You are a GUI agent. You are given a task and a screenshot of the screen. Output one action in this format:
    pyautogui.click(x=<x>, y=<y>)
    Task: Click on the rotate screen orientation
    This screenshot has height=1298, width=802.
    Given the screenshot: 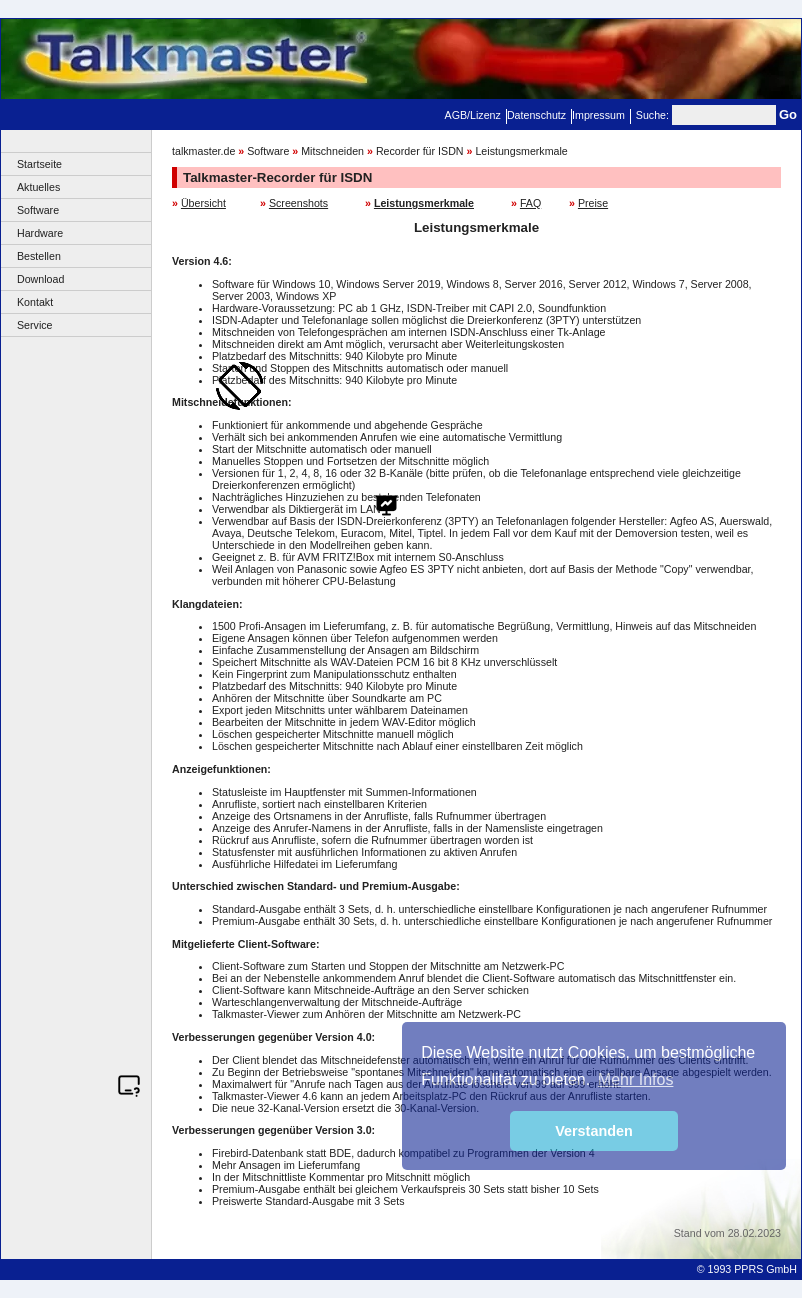 What is the action you would take?
    pyautogui.click(x=240, y=386)
    